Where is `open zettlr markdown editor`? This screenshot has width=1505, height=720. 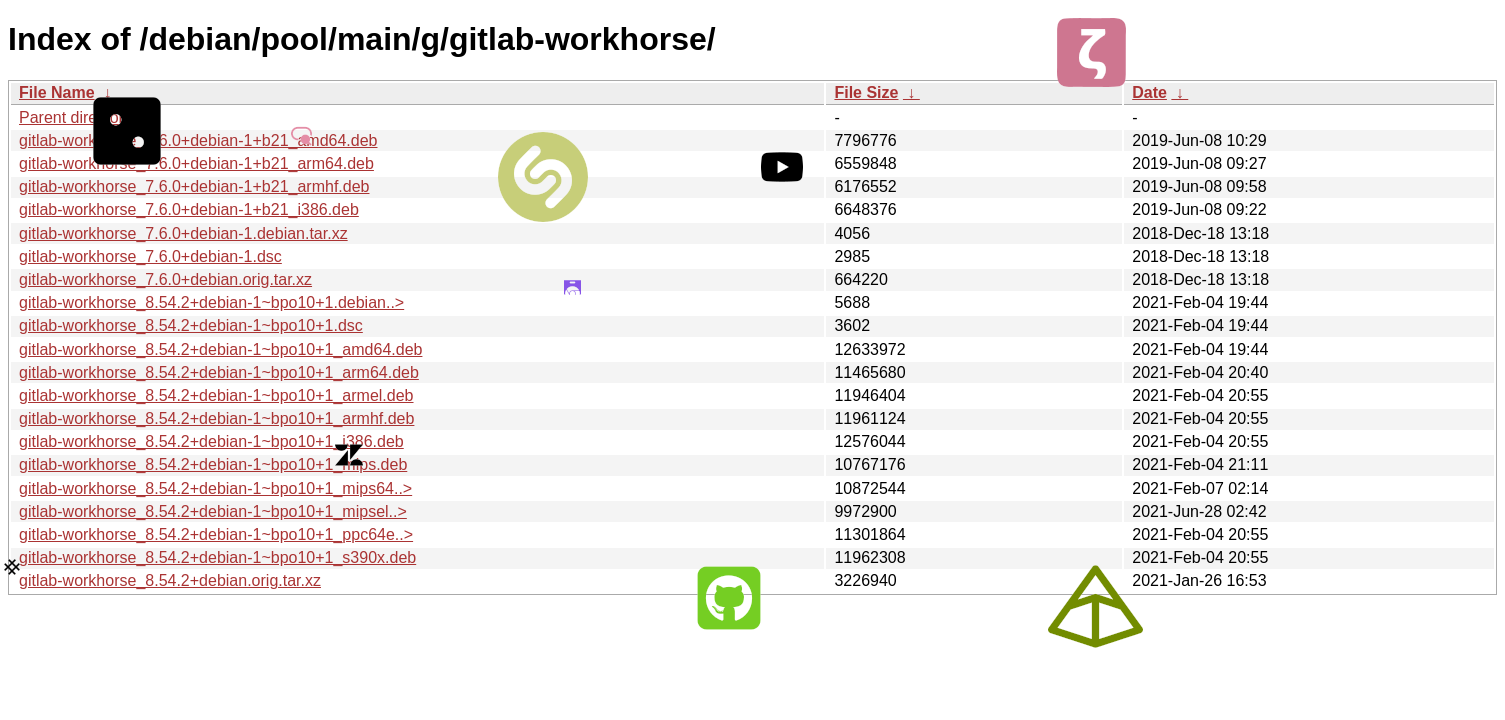
open zettlr markdown editor is located at coordinates (1091, 52).